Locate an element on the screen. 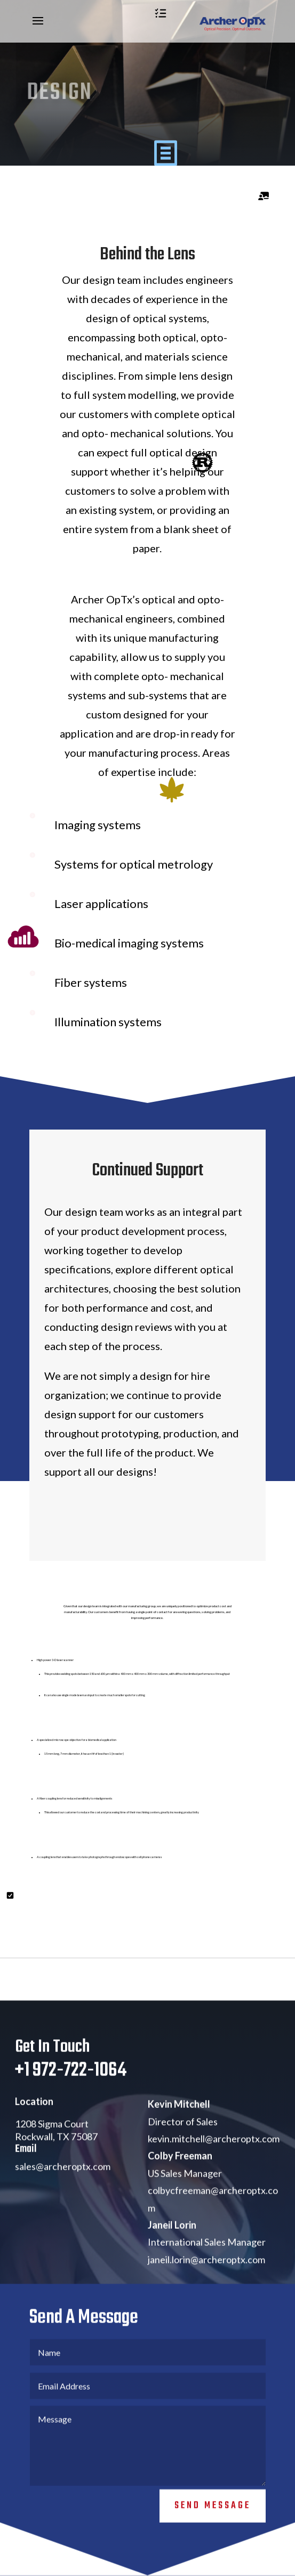  mark task as complete is located at coordinates (10, 1895).